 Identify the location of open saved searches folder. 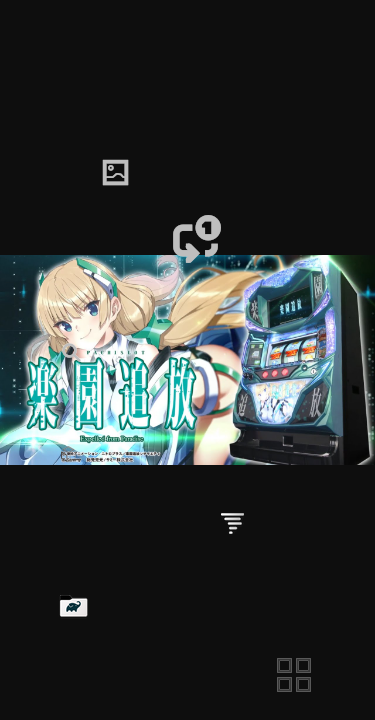
(71, 352).